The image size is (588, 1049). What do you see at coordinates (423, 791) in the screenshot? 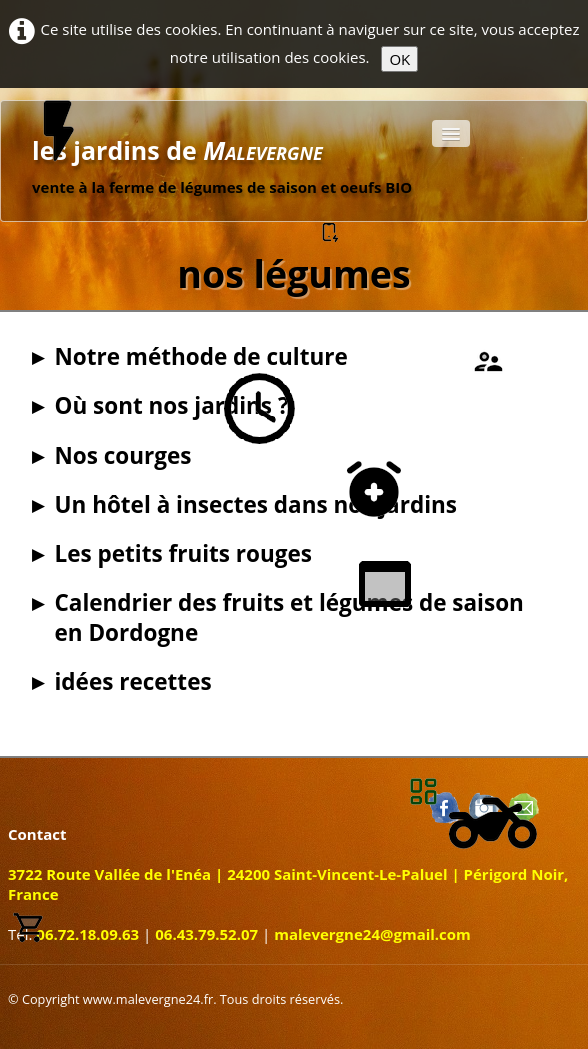
I see `open dashboard view` at bounding box center [423, 791].